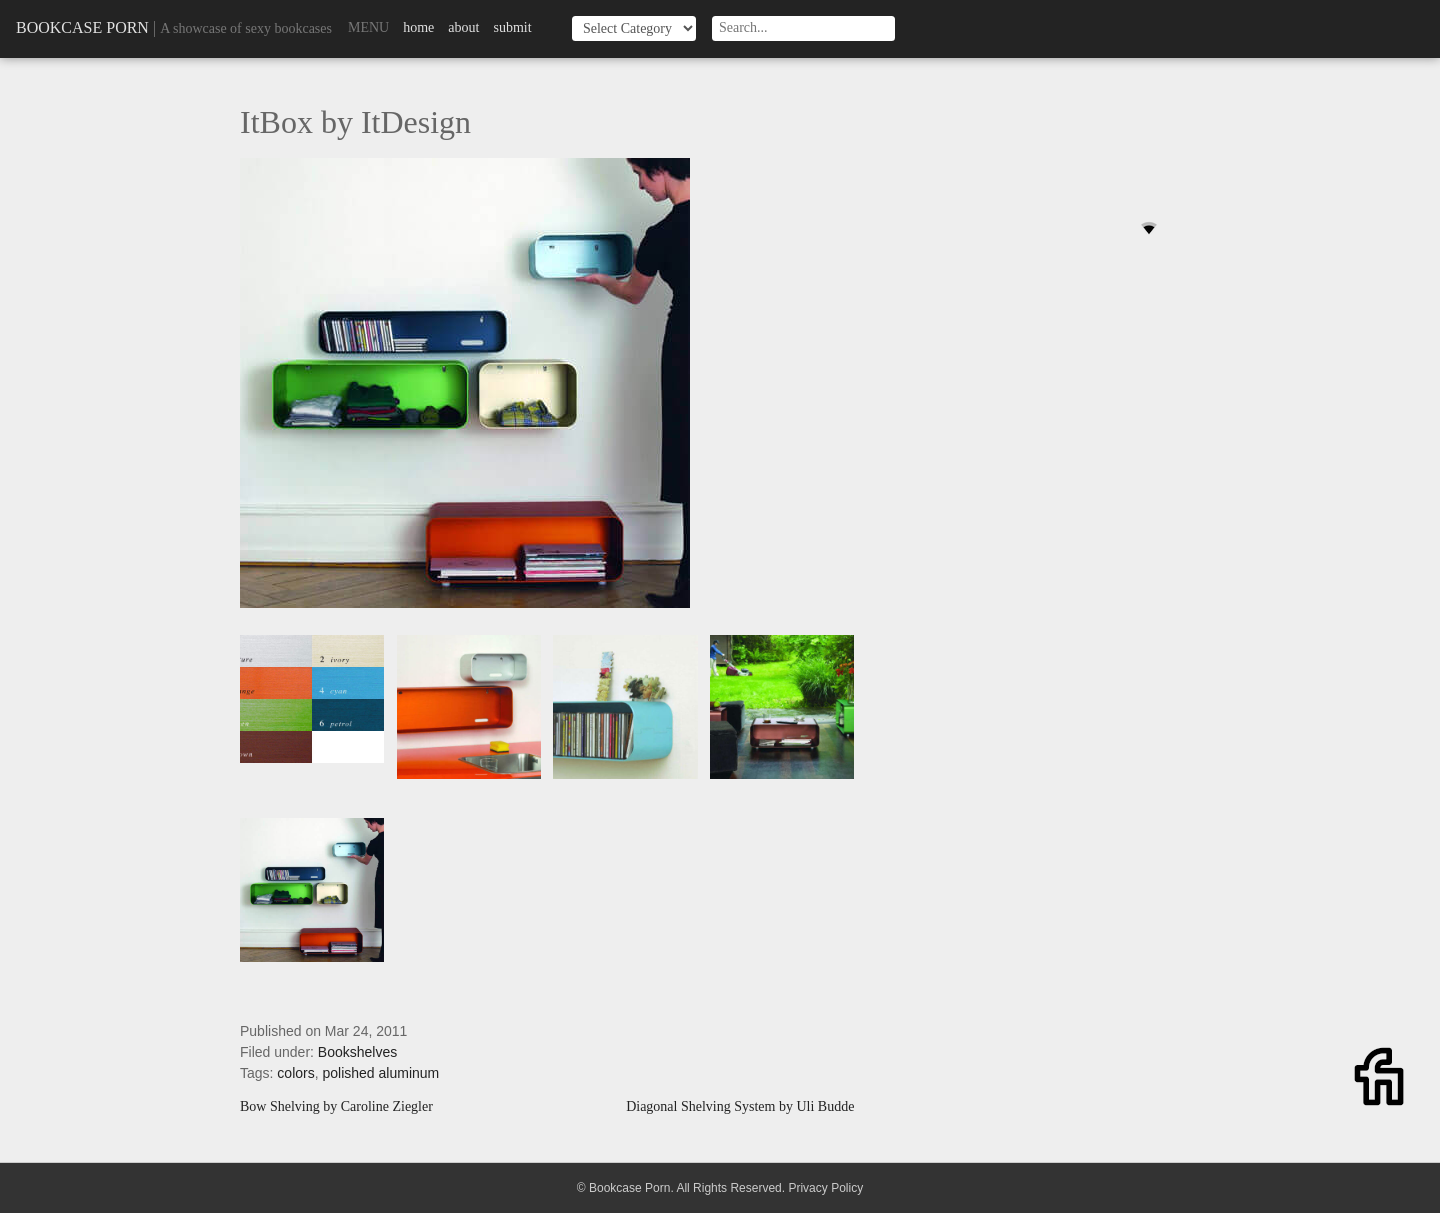 The height and width of the screenshot is (1213, 1440). What do you see at coordinates (1149, 228) in the screenshot?
I see `indicates moderate wifi signal strength` at bounding box center [1149, 228].